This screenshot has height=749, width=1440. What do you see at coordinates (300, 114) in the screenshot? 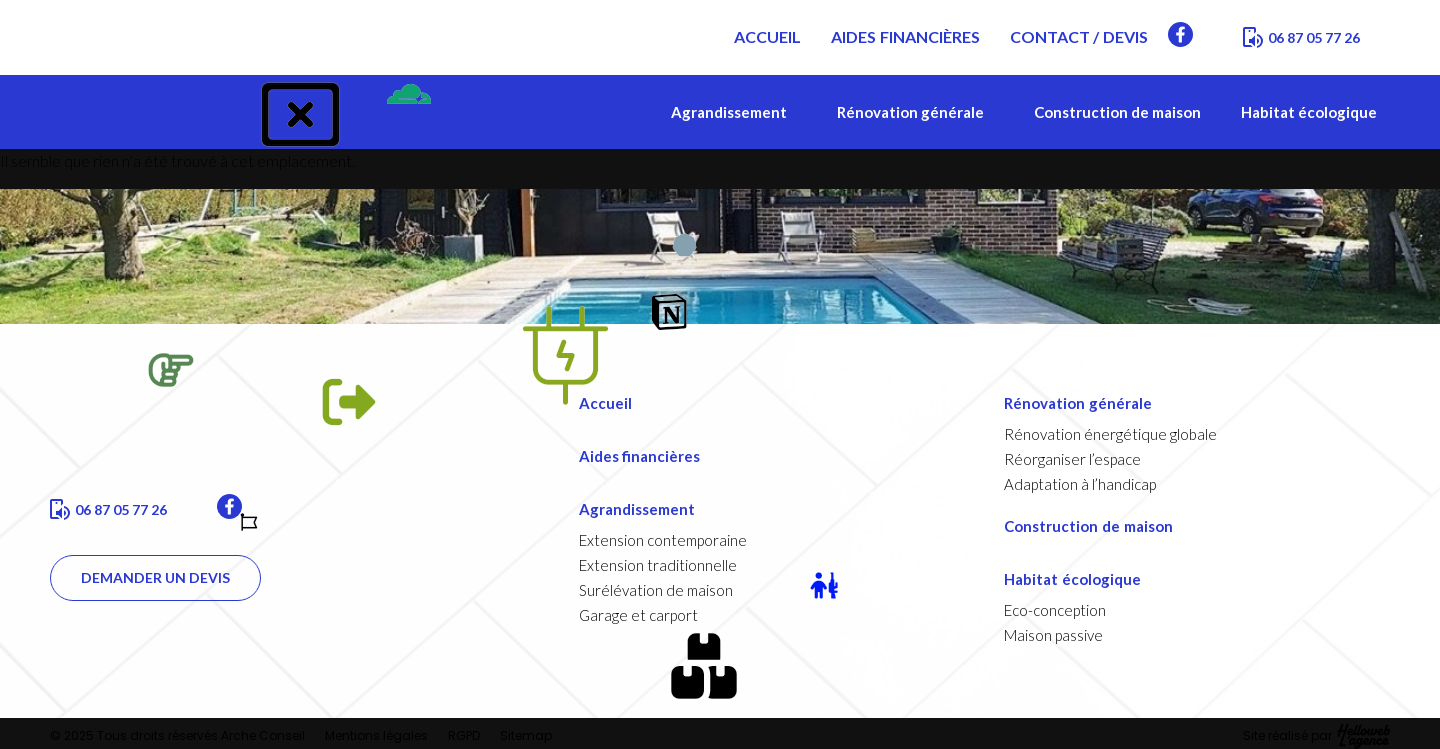
I see `cancel or close a presentation` at bounding box center [300, 114].